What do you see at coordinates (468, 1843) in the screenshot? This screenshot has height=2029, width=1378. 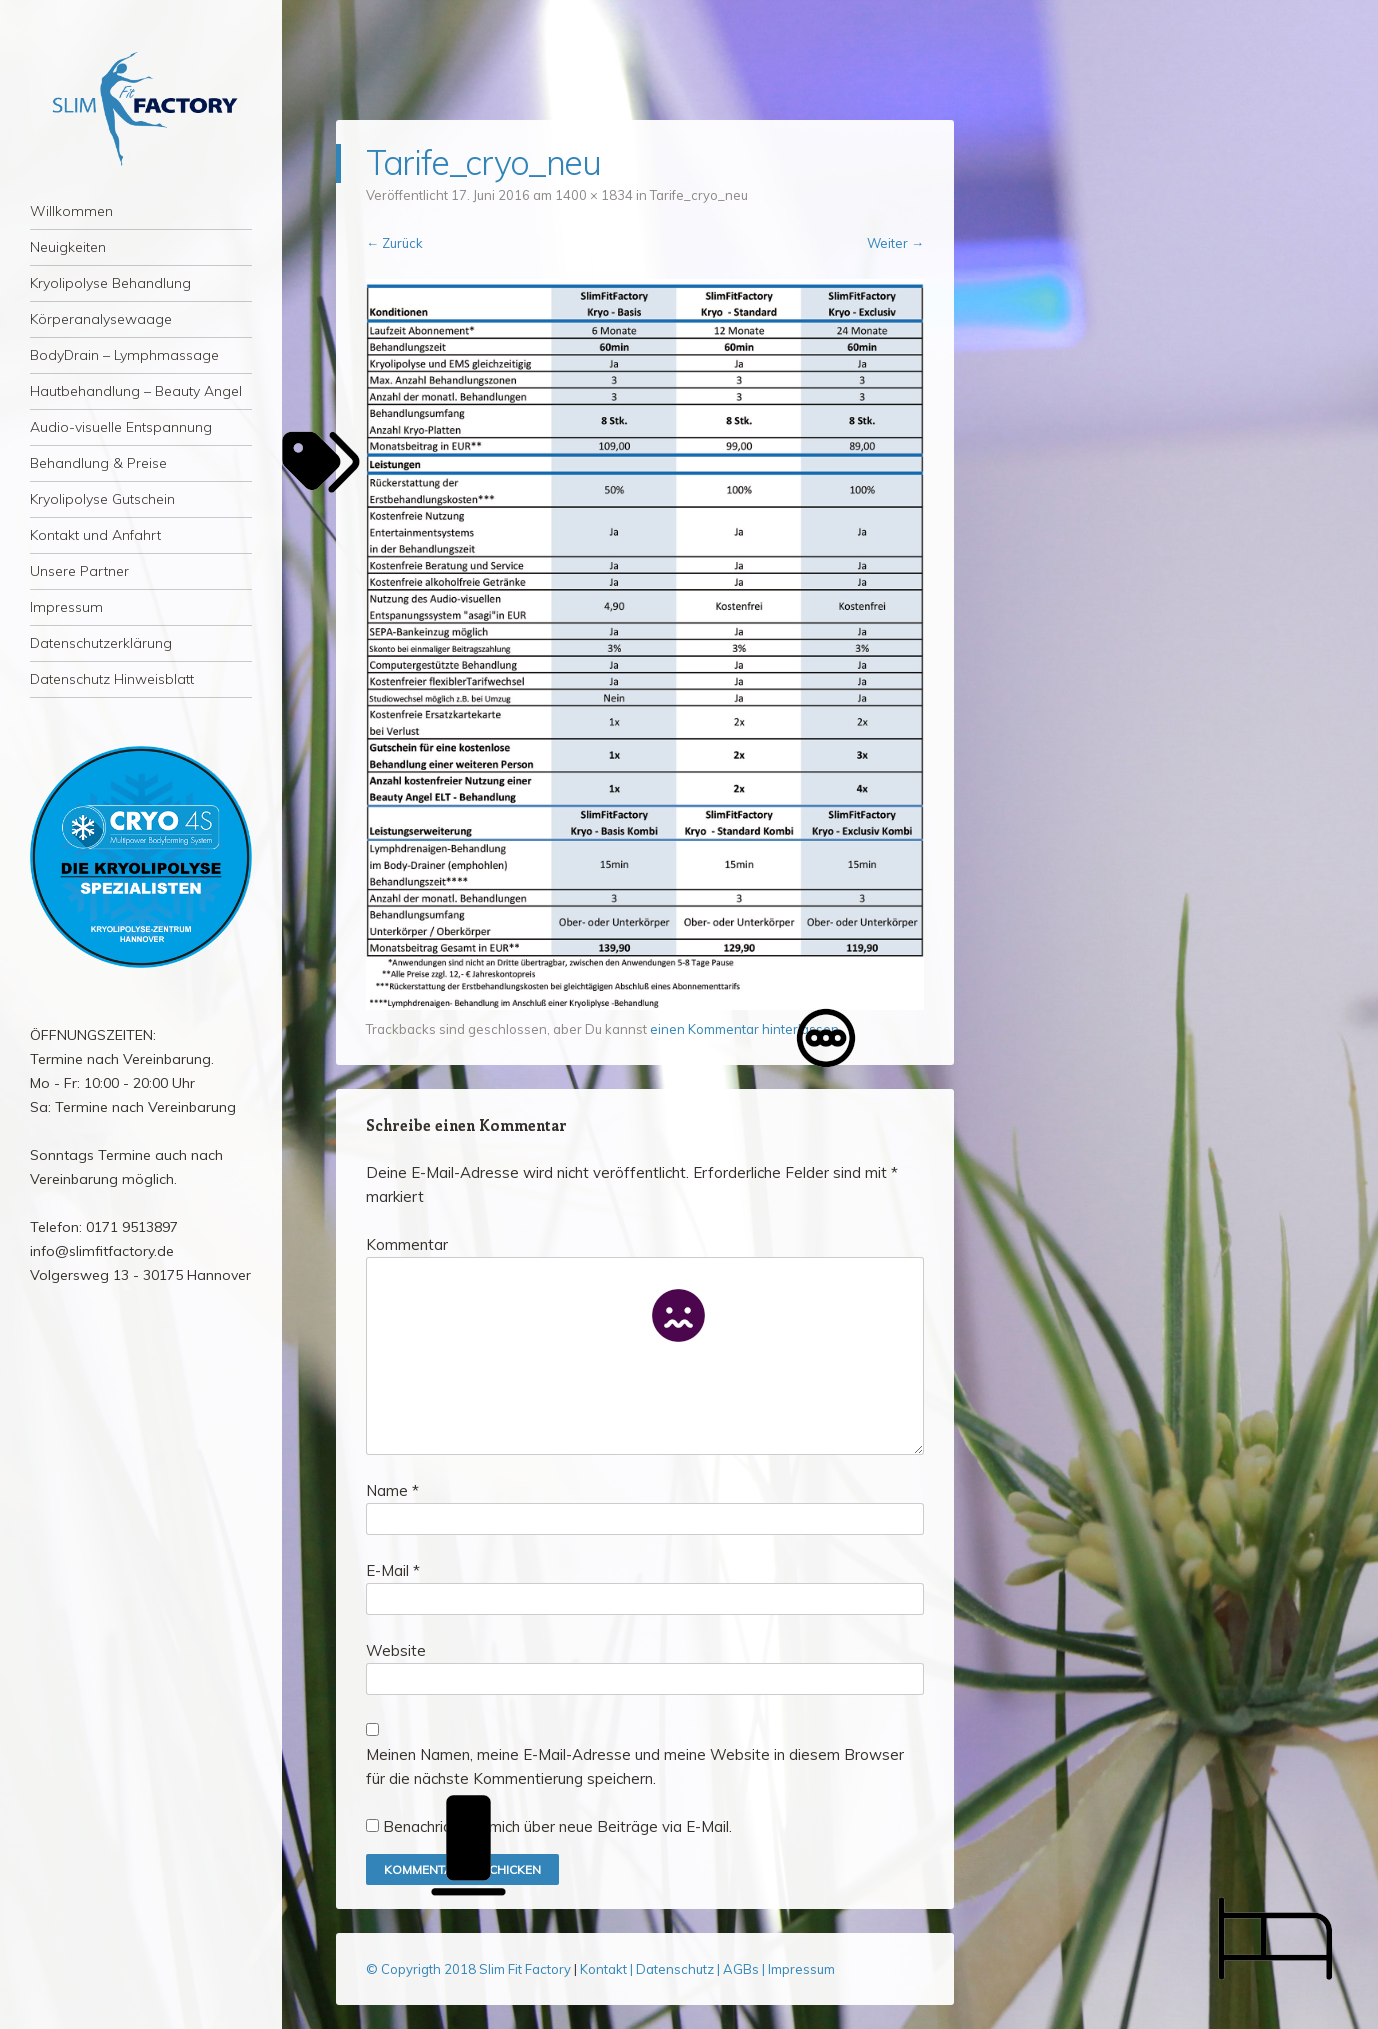 I see `align object to bottom edge` at bounding box center [468, 1843].